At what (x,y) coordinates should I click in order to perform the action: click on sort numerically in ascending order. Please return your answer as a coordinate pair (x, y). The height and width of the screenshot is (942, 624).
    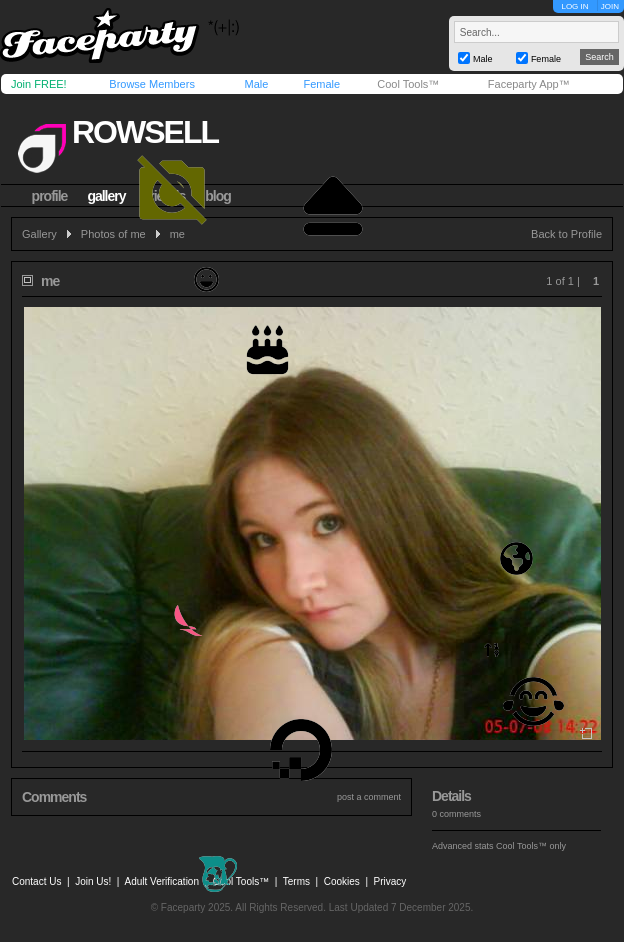
    Looking at the image, I should click on (492, 650).